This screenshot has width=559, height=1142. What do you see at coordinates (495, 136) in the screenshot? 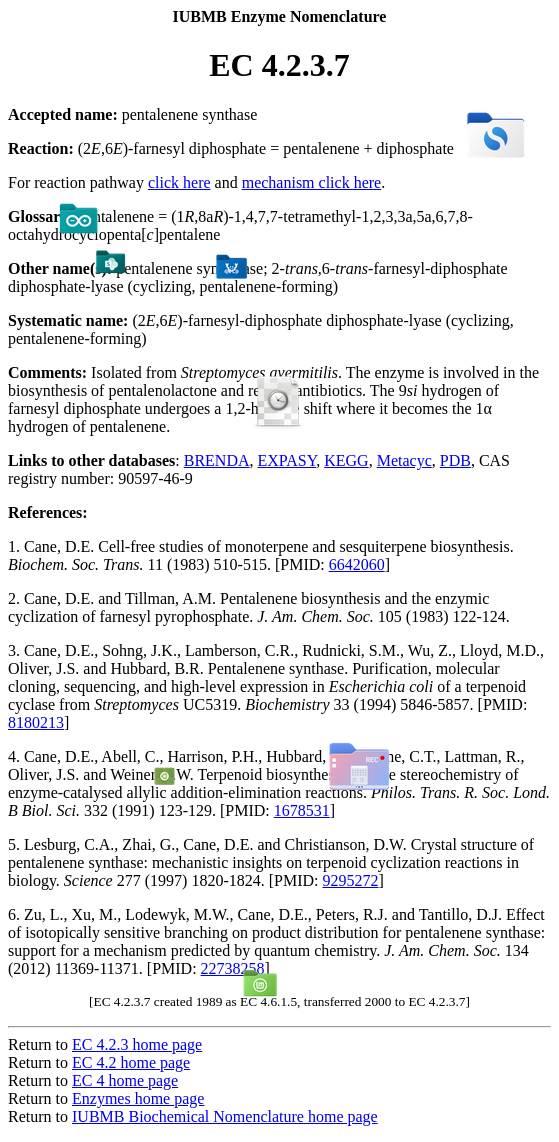
I see `open simplenote files folder` at bounding box center [495, 136].